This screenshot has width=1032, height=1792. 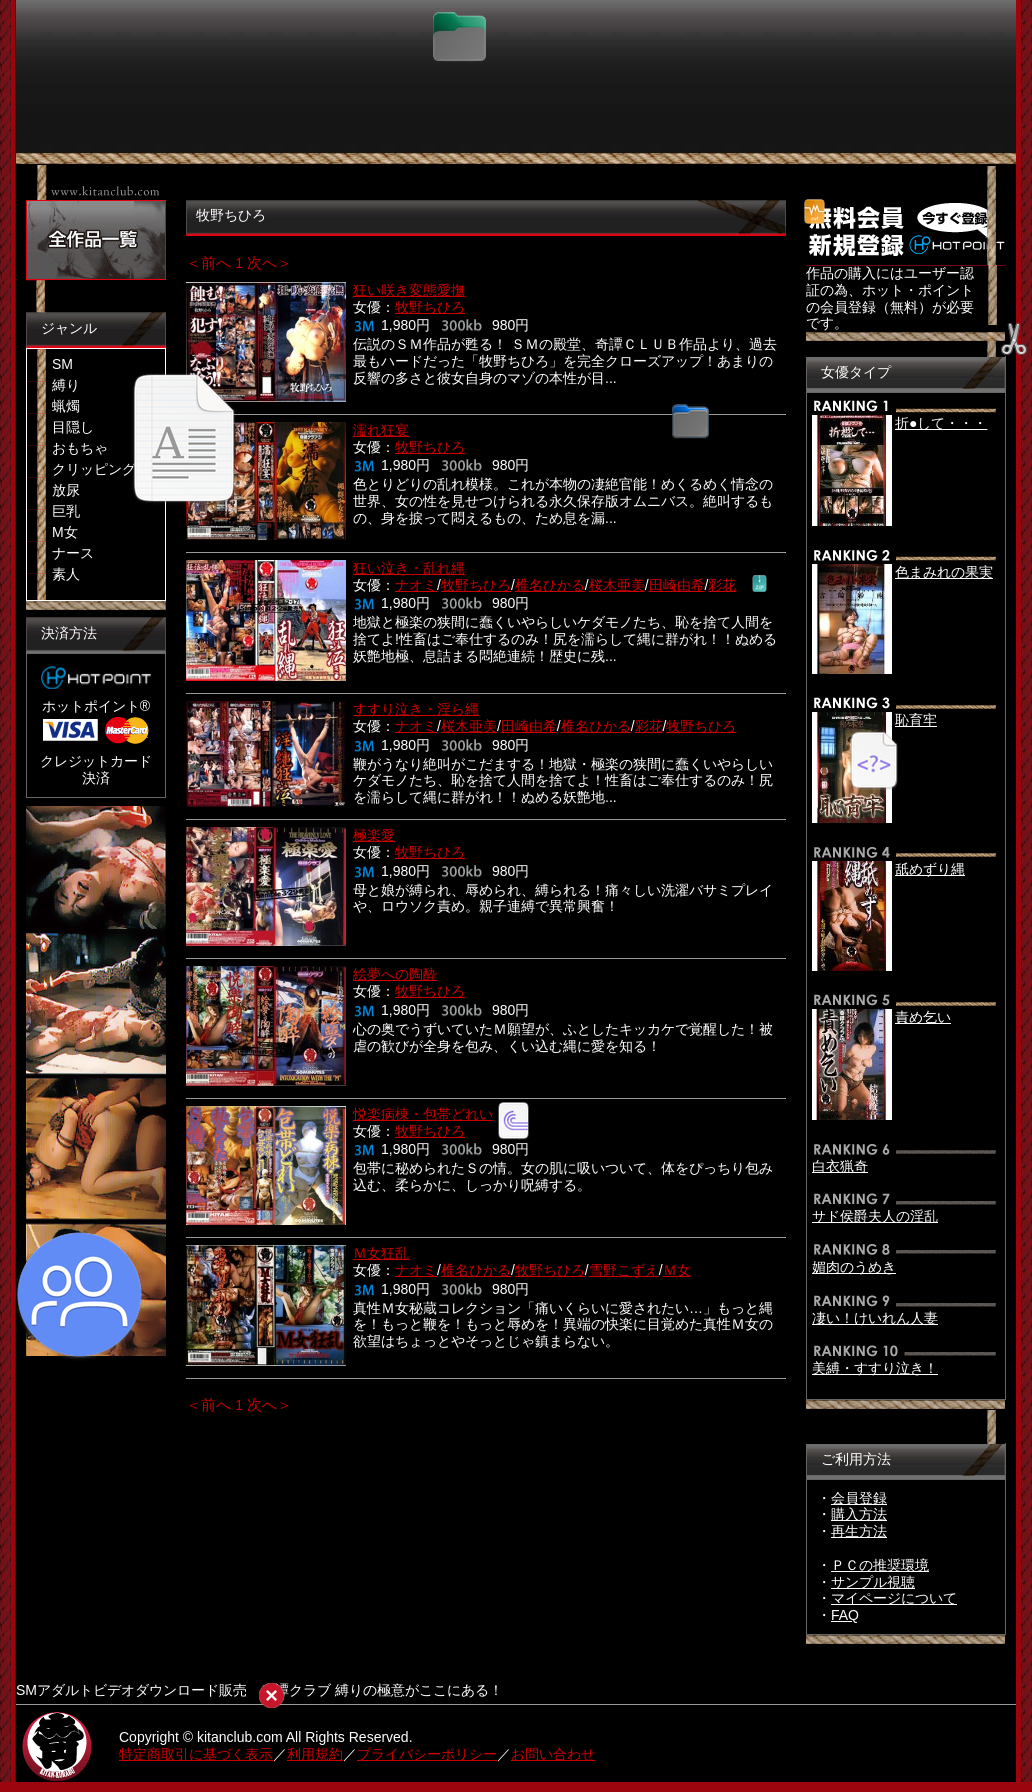 I want to click on cut selected content to clipboard, so click(x=1014, y=339).